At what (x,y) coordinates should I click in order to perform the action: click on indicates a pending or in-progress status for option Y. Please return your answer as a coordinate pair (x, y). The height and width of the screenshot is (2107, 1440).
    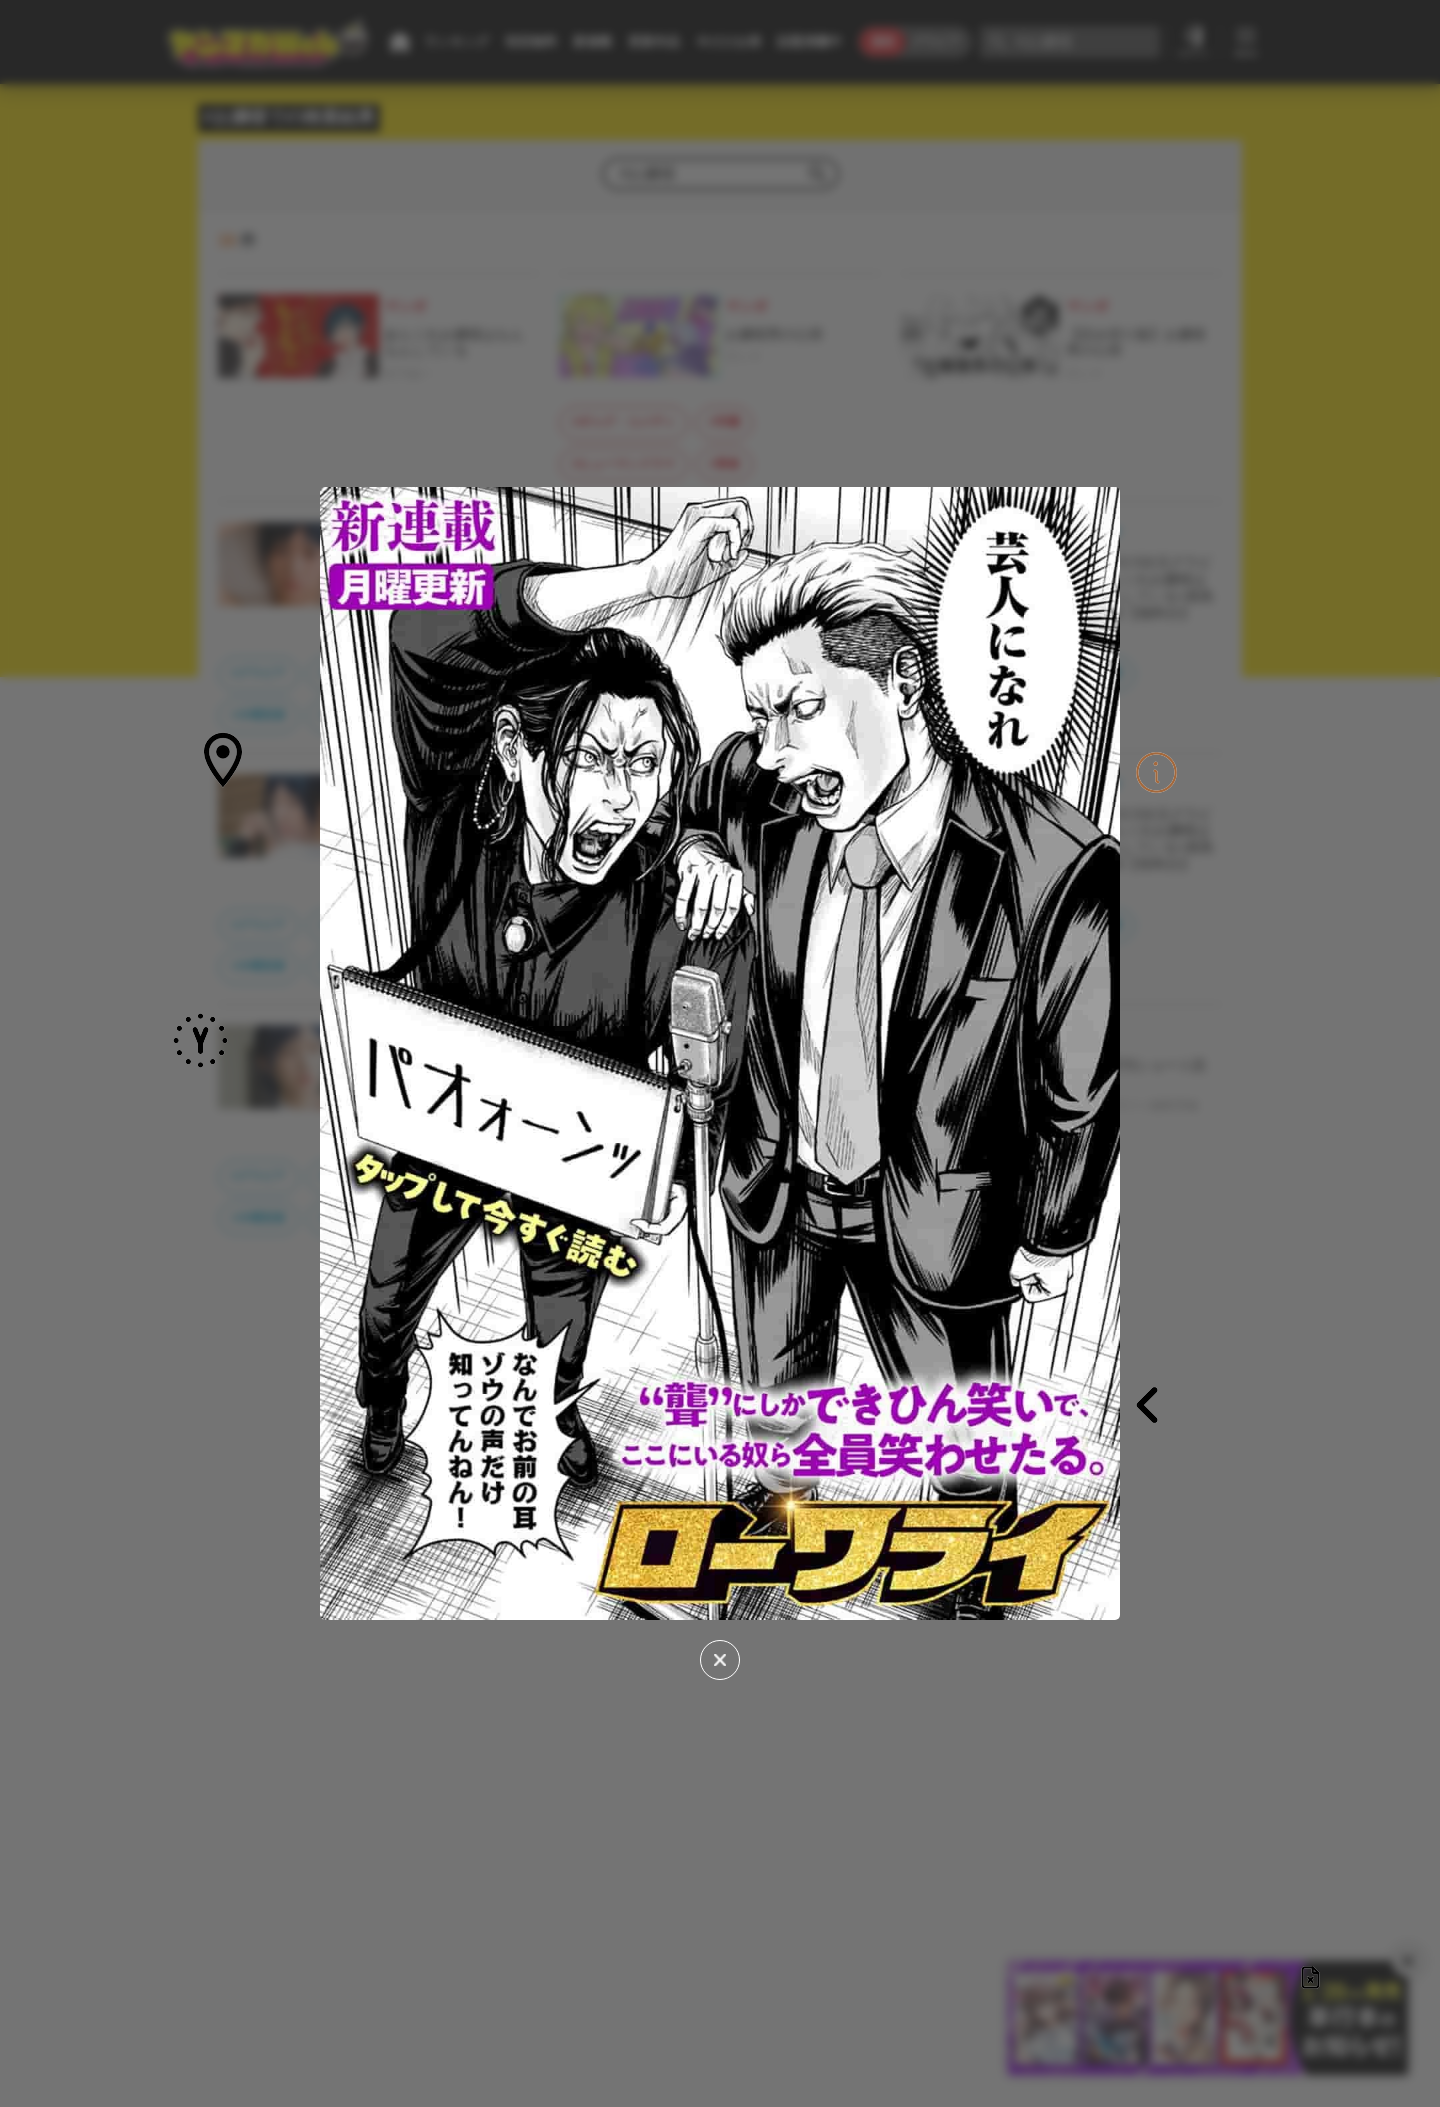
    Looking at the image, I should click on (200, 1040).